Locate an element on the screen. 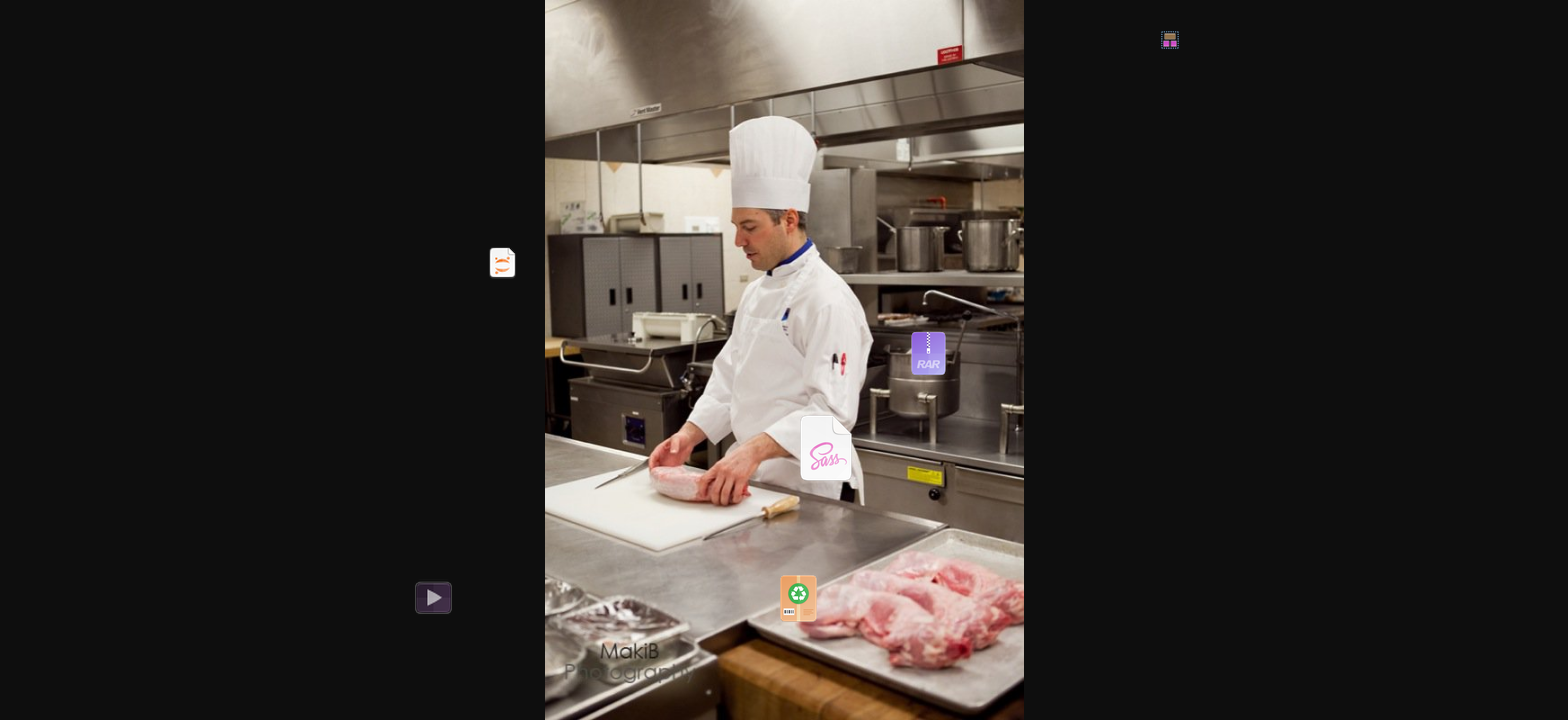  video file type indicator is located at coordinates (433, 596).